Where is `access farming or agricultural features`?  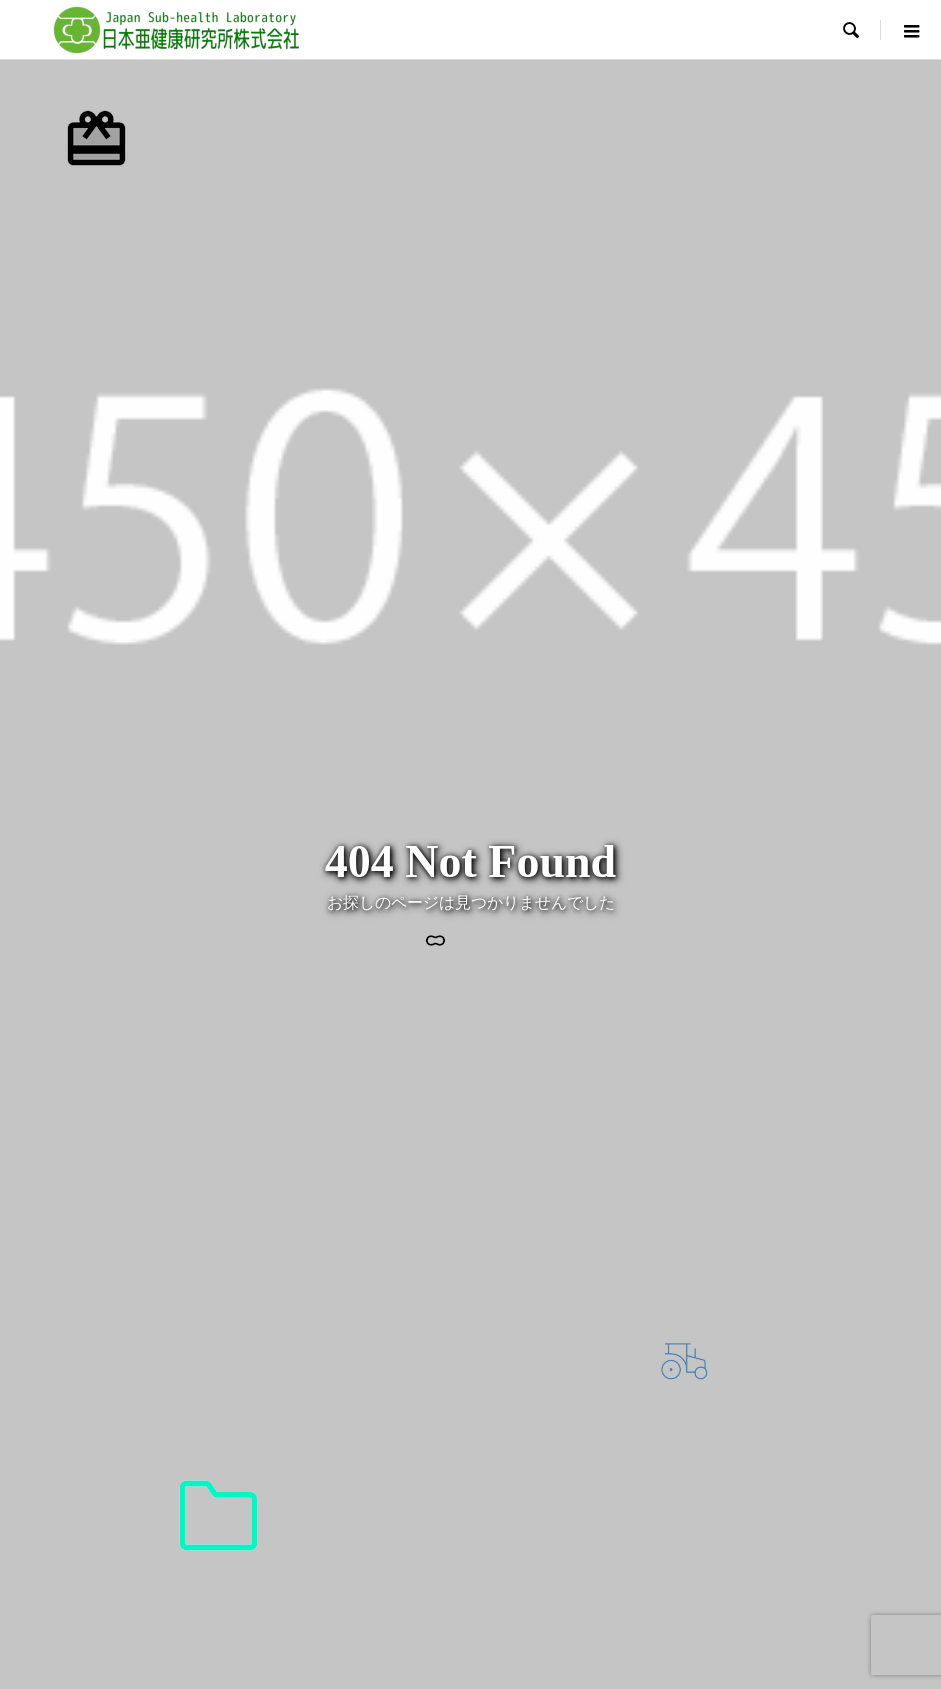
access farming or agricultural features is located at coordinates (683, 1360).